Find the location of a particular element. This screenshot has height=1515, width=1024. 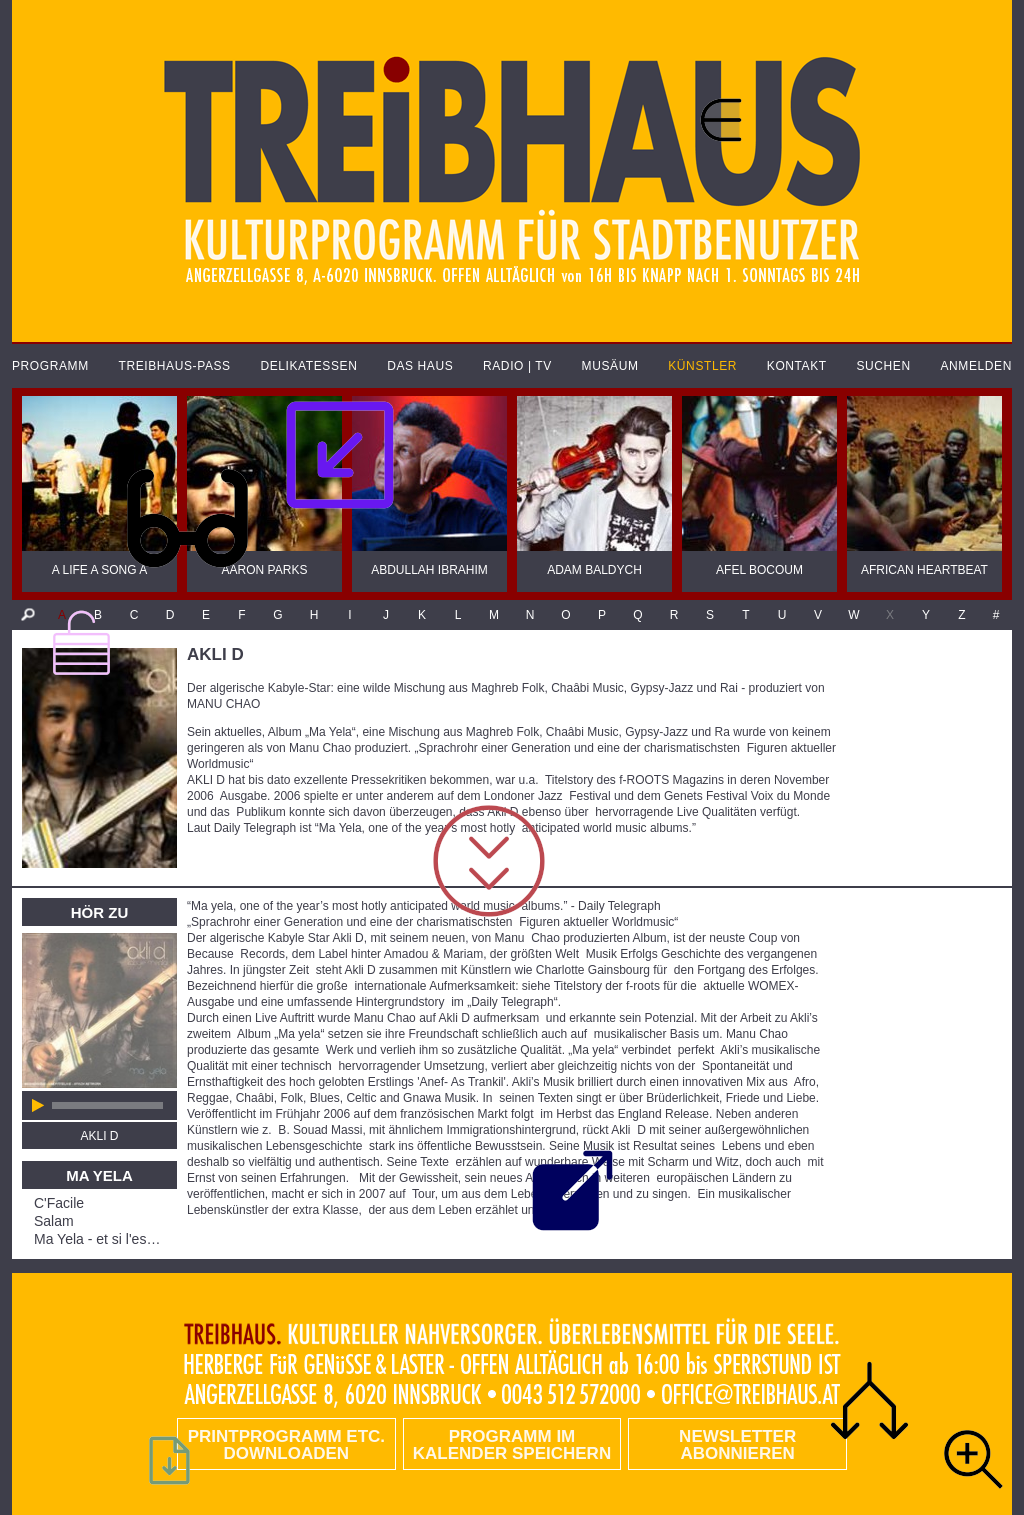

split content into multiple paths is located at coordinates (869, 1403).